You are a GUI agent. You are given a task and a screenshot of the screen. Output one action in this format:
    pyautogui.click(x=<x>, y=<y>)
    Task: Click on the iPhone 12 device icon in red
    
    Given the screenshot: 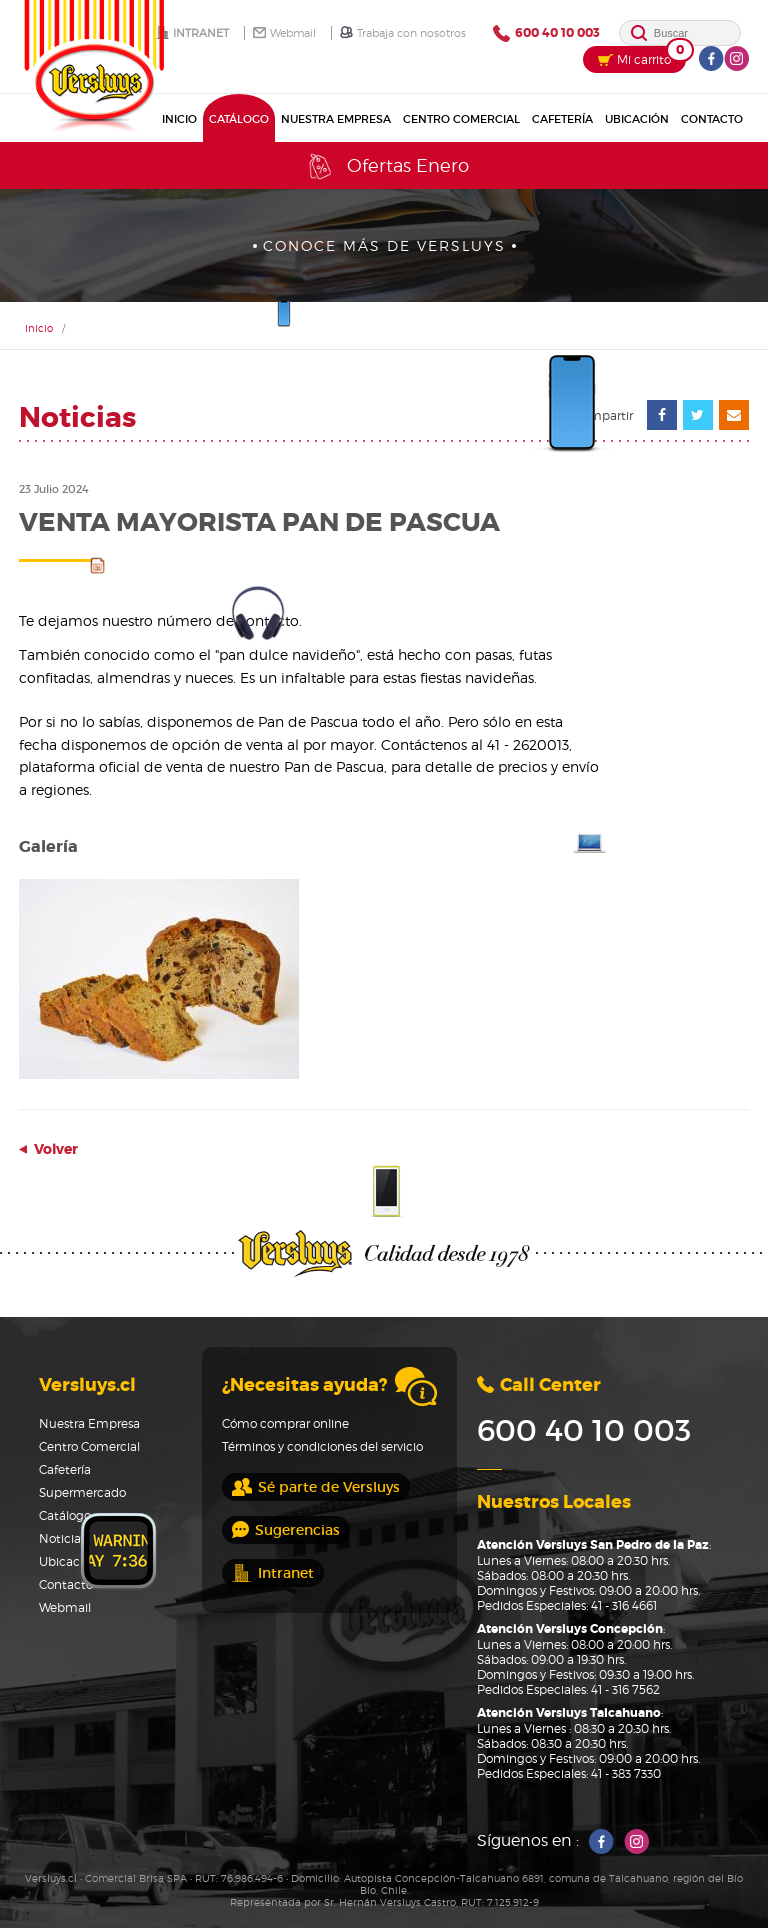 What is the action you would take?
    pyautogui.click(x=284, y=314)
    